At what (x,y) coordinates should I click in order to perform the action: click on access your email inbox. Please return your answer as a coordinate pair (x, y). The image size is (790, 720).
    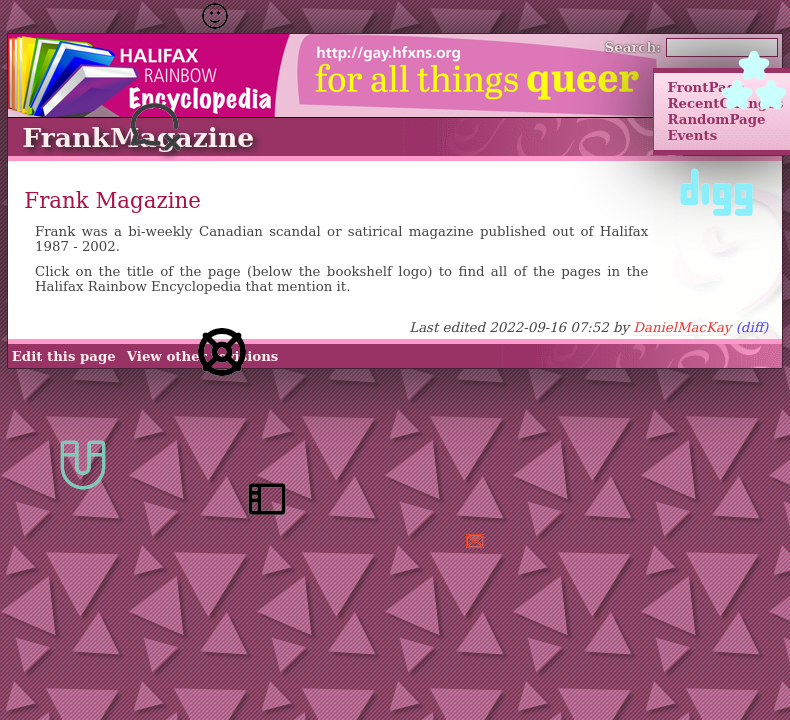
    Looking at the image, I should click on (475, 541).